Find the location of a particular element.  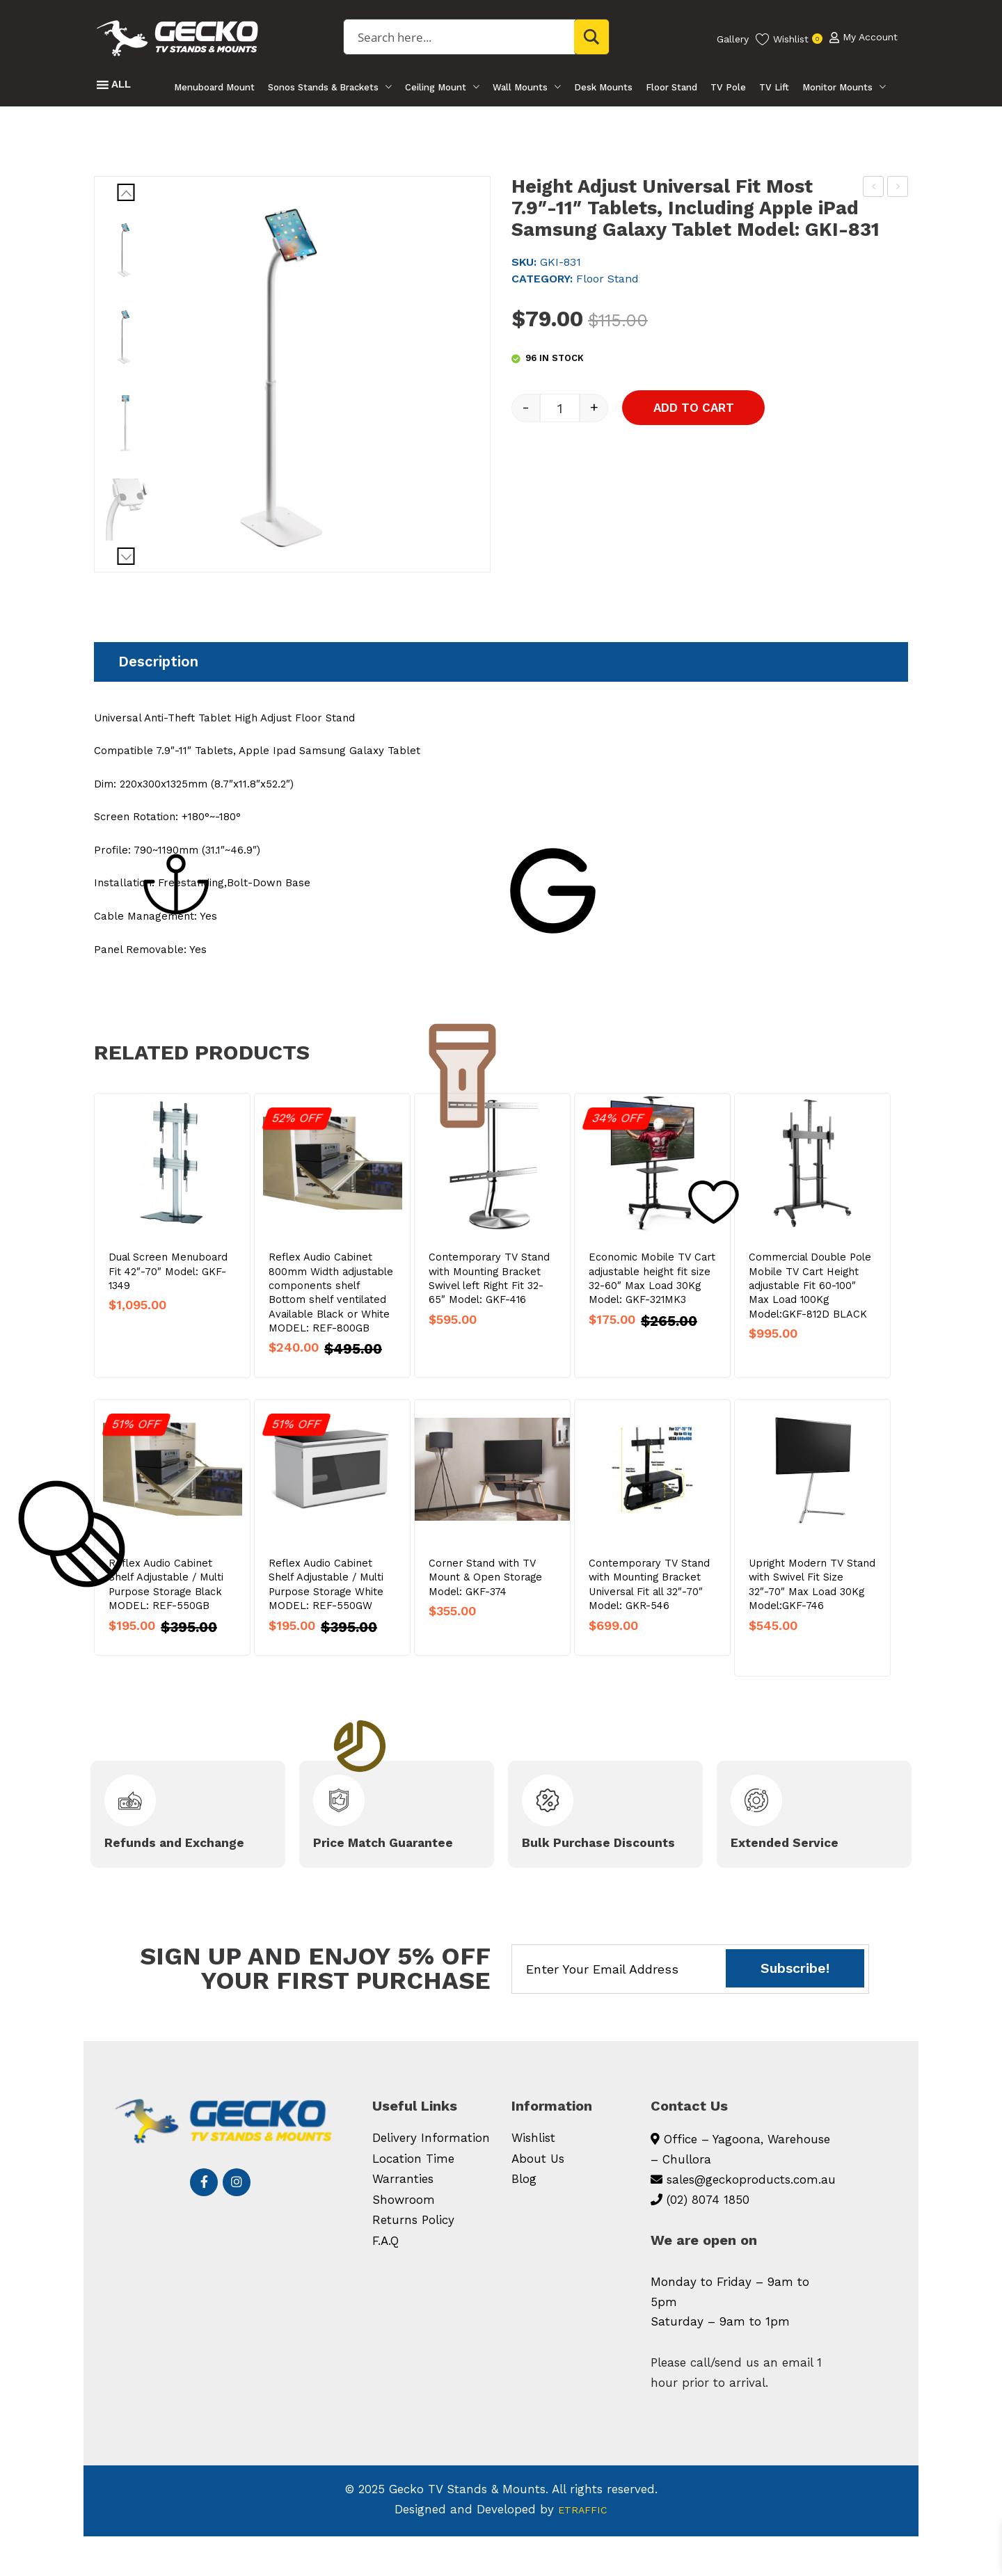

subtract or remove a shape from selection is located at coordinates (72, 1534).